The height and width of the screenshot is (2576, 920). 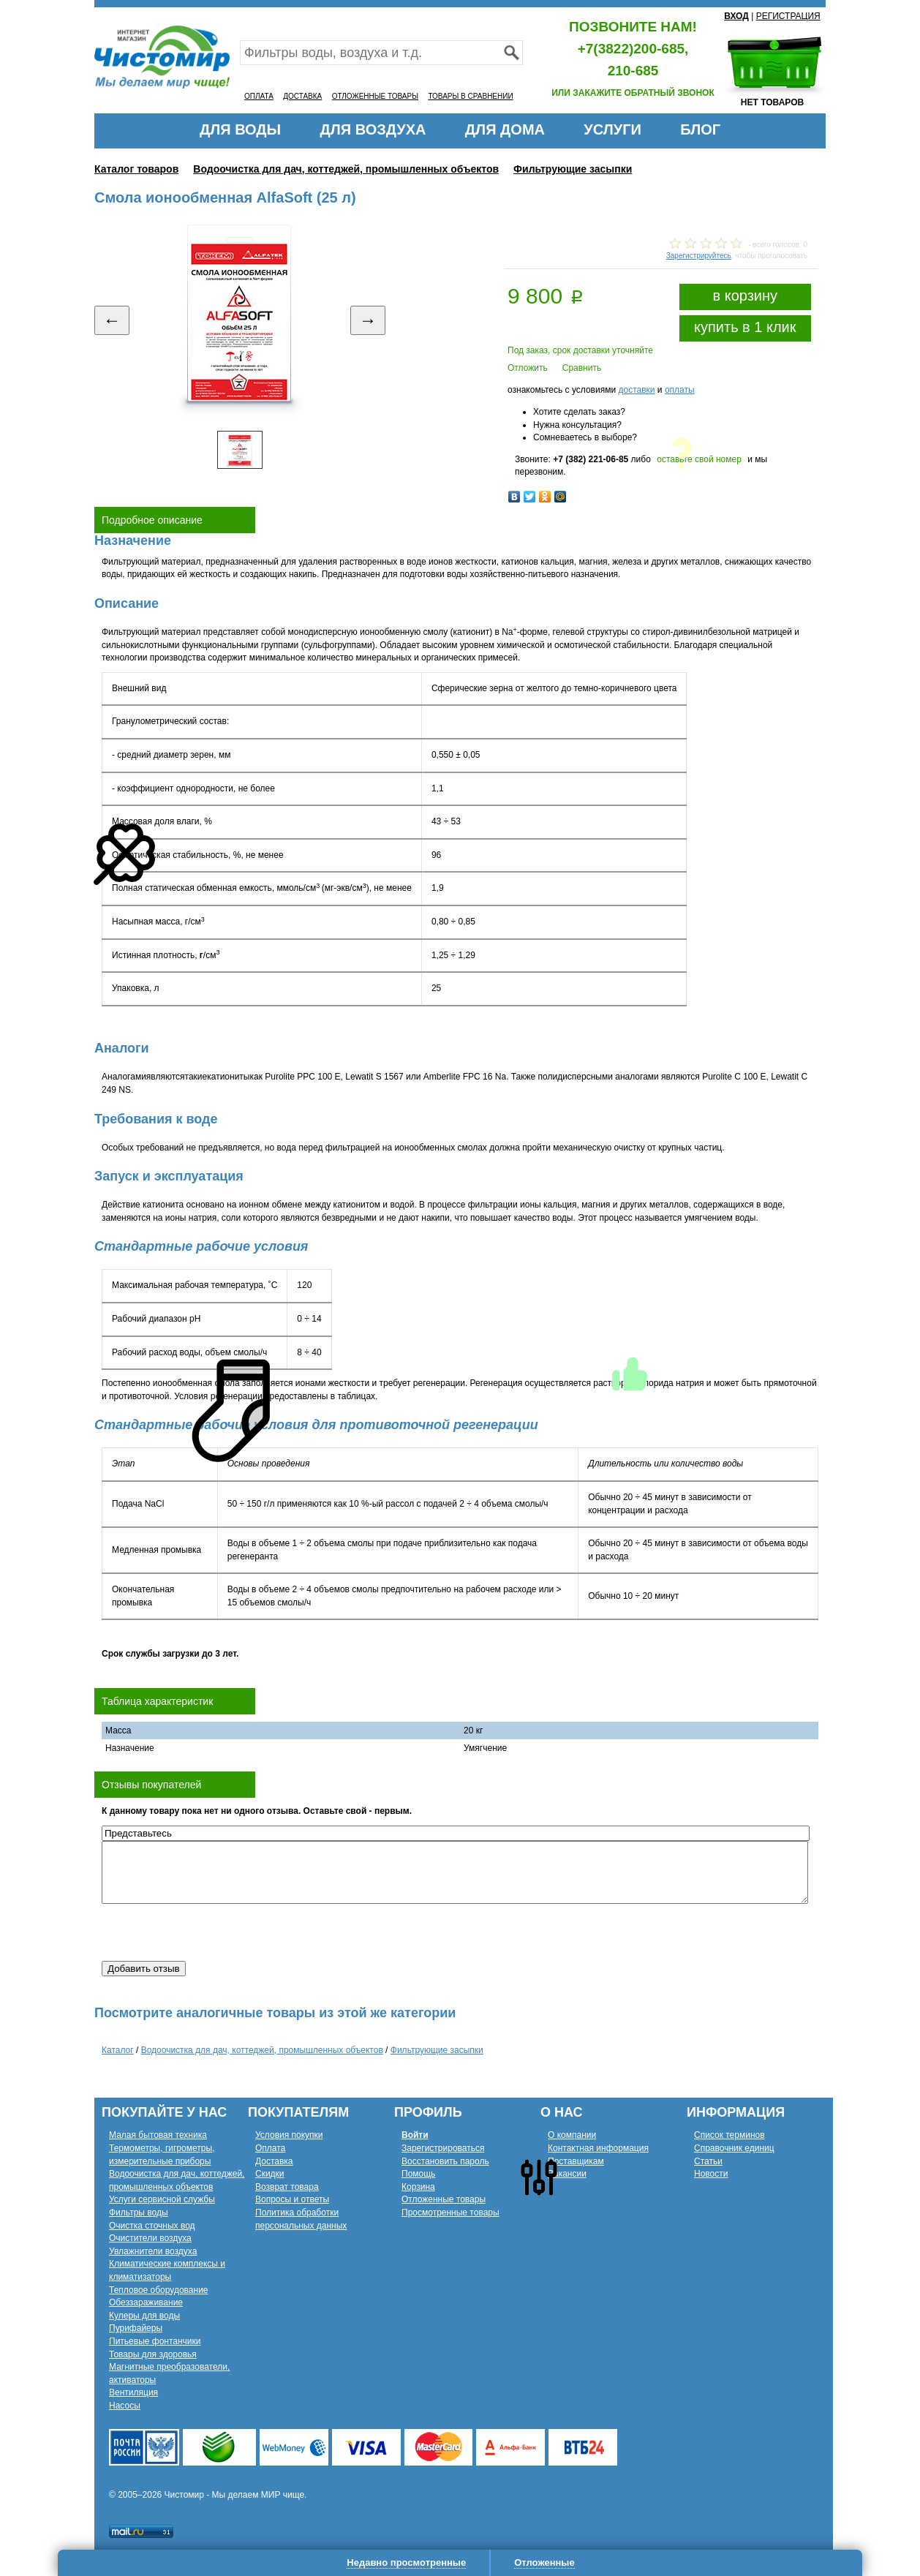 What do you see at coordinates (126, 853) in the screenshot?
I see `indicates a lucky or bonus reward feature` at bounding box center [126, 853].